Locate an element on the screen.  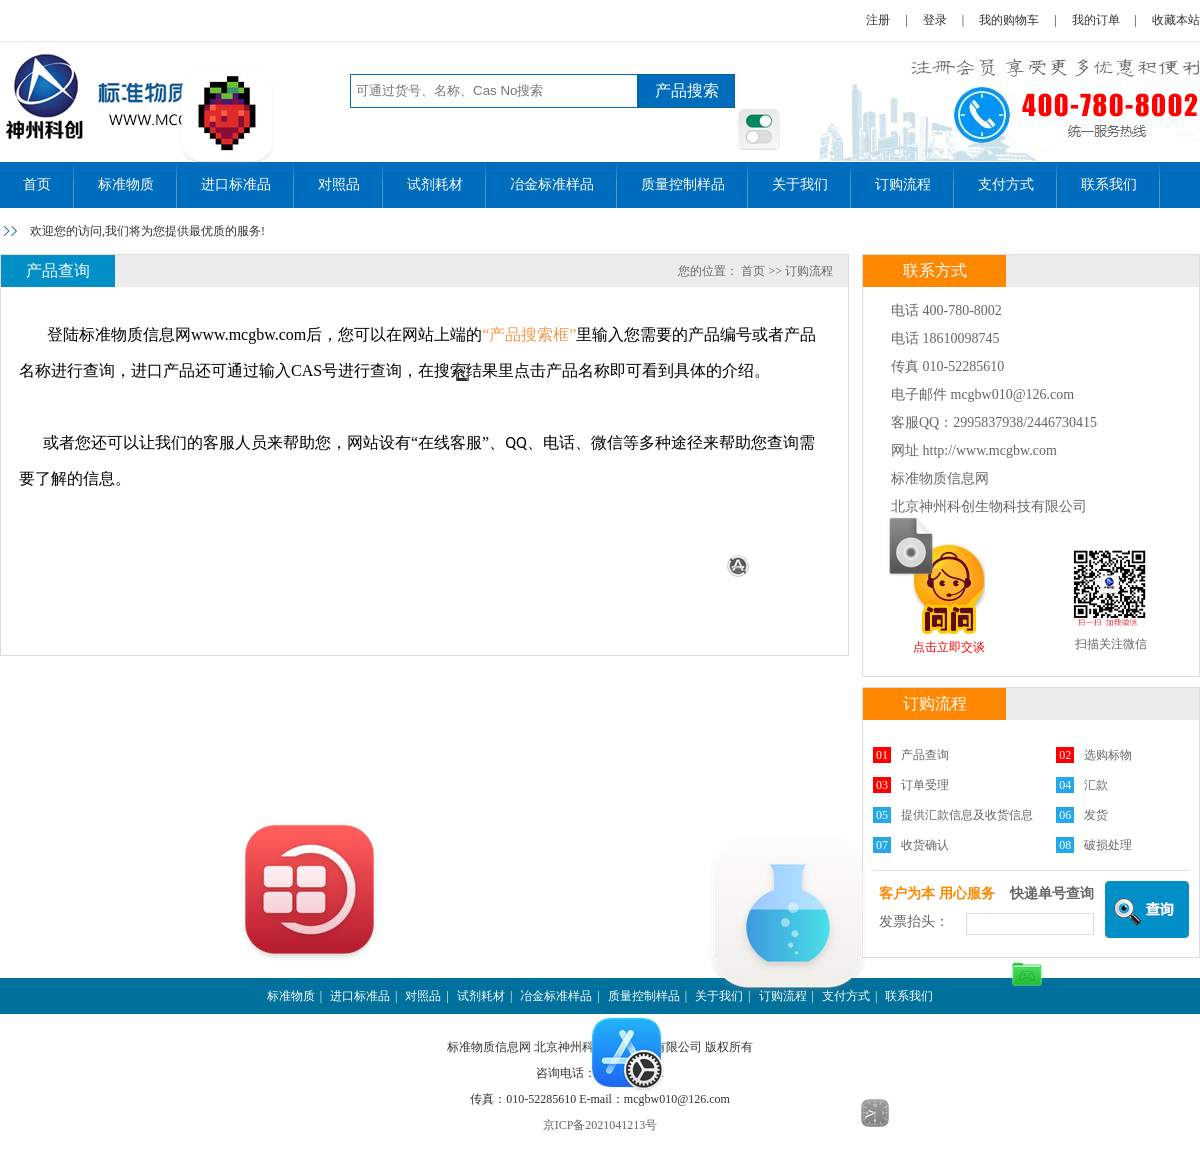
open the Celeste app is located at coordinates (227, 116).